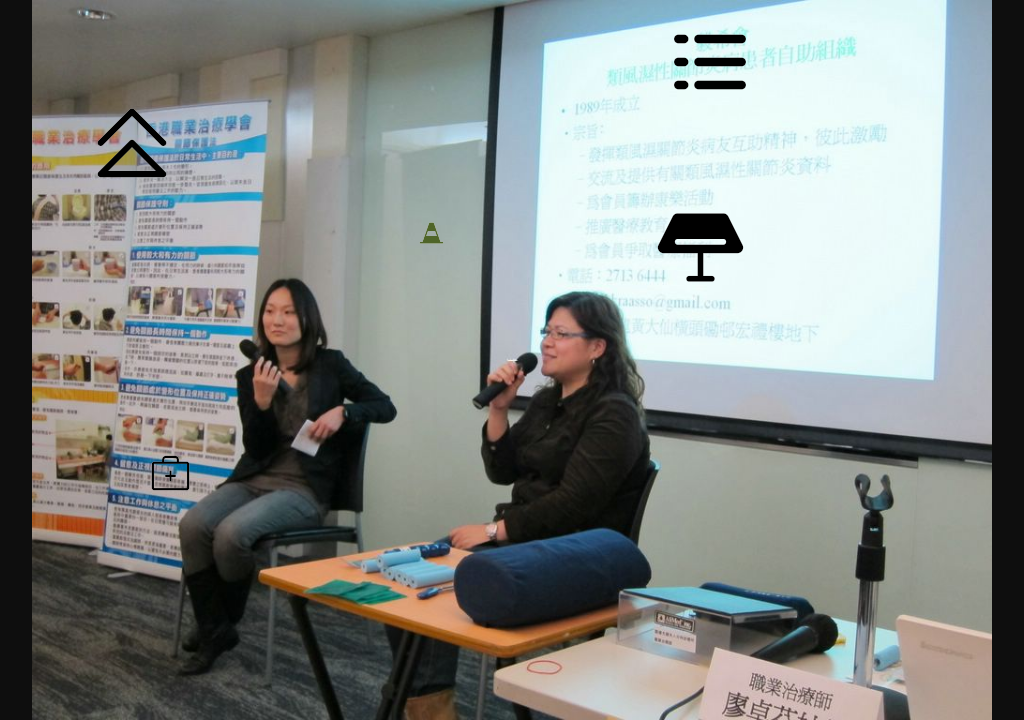 Image resolution: width=1024 pixels, height=720 pixels. Describe the element at coordinates (170, 474) in the screenshot. I see `access first aid or medical resources` at that location.